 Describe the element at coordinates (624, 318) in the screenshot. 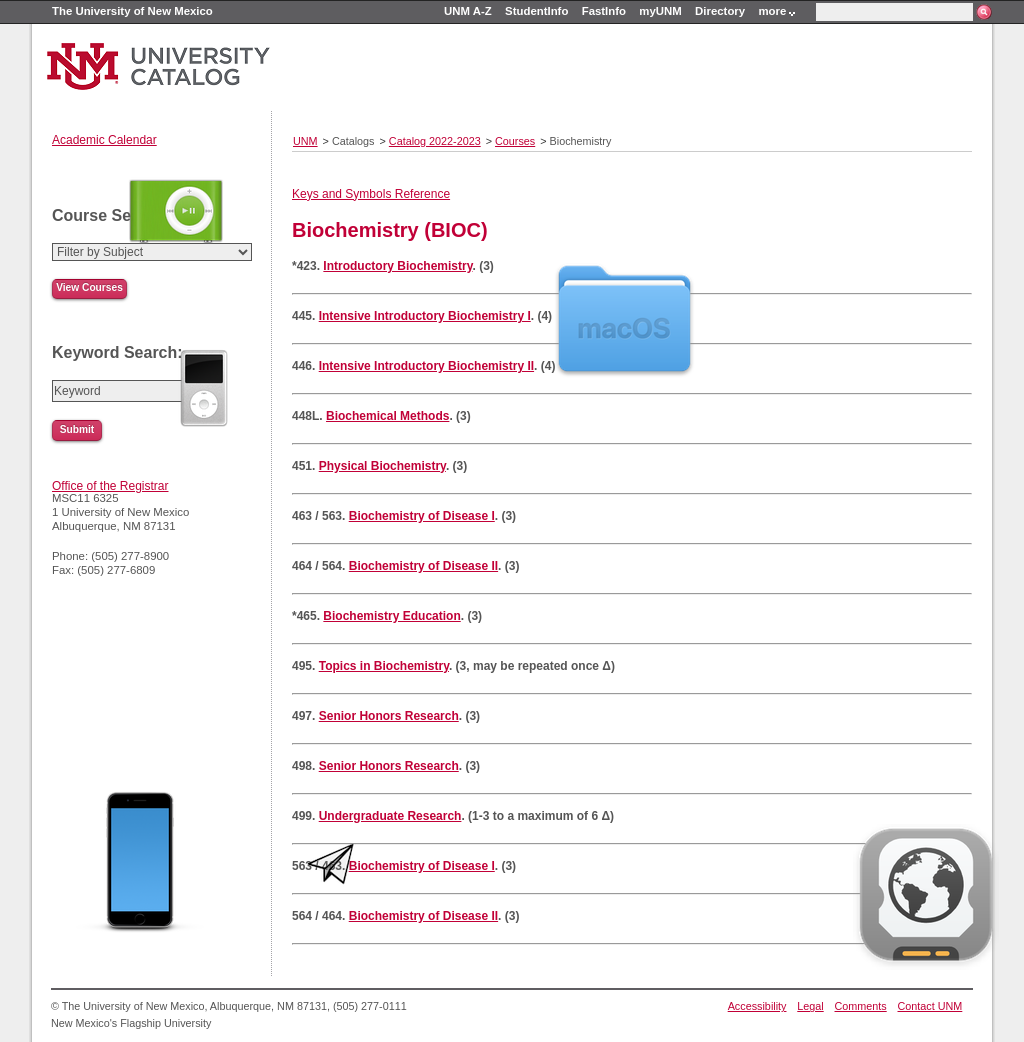

I see `access macOS system files and folders` at that location.